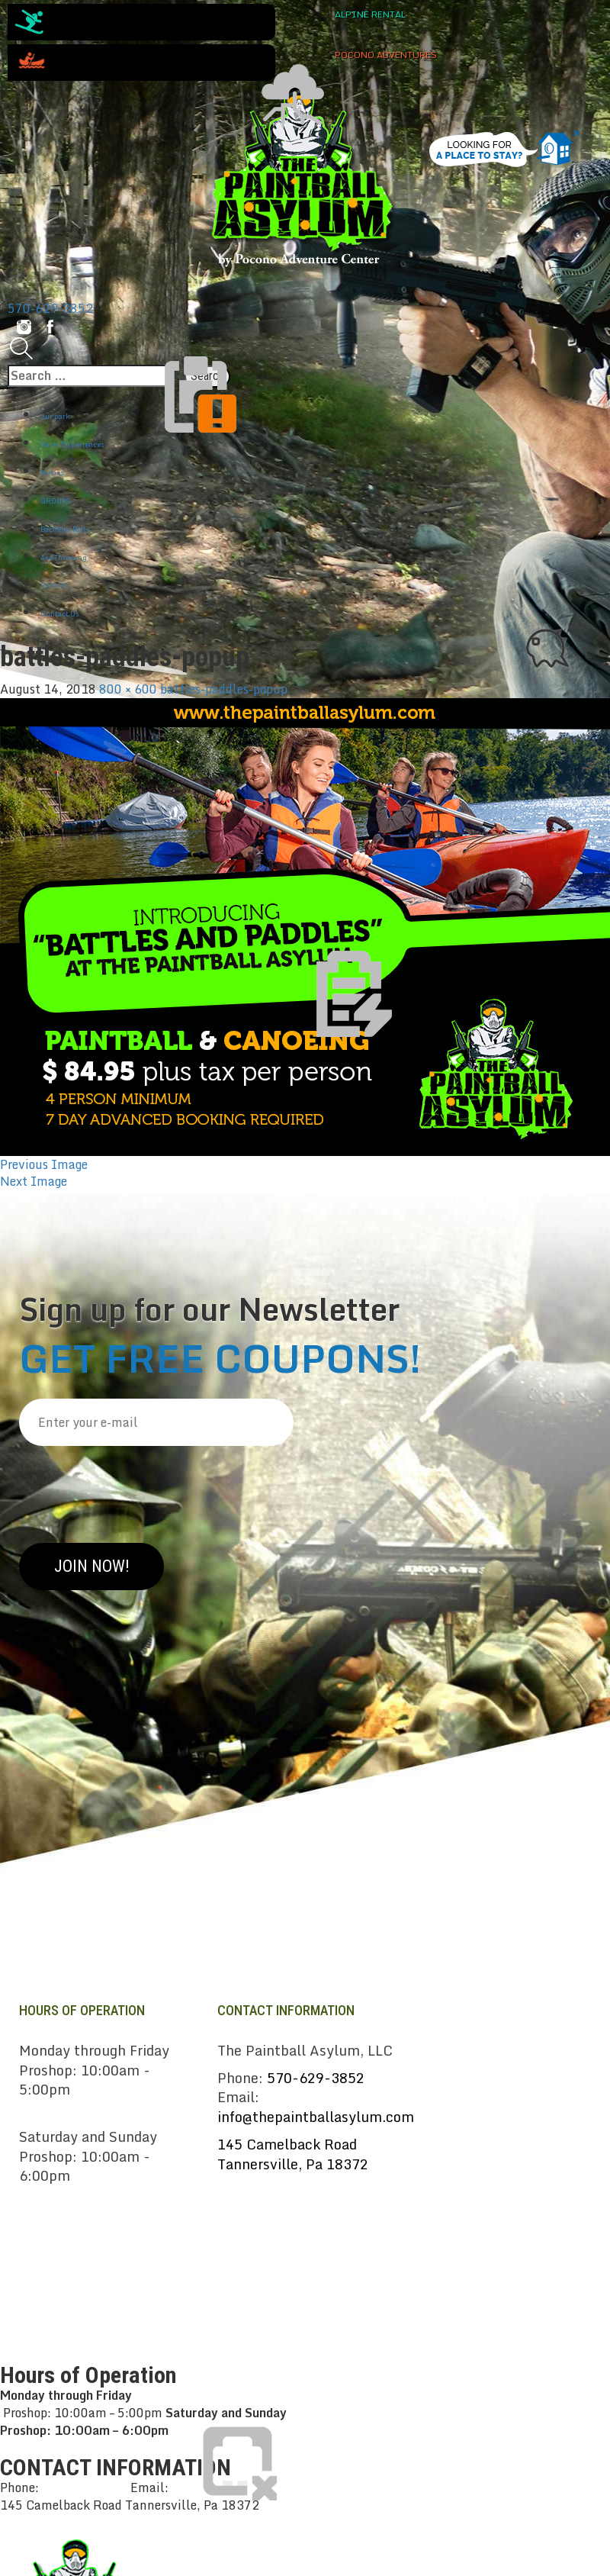  I want to click on battery fully charged and currently charging, so click(348, 993).